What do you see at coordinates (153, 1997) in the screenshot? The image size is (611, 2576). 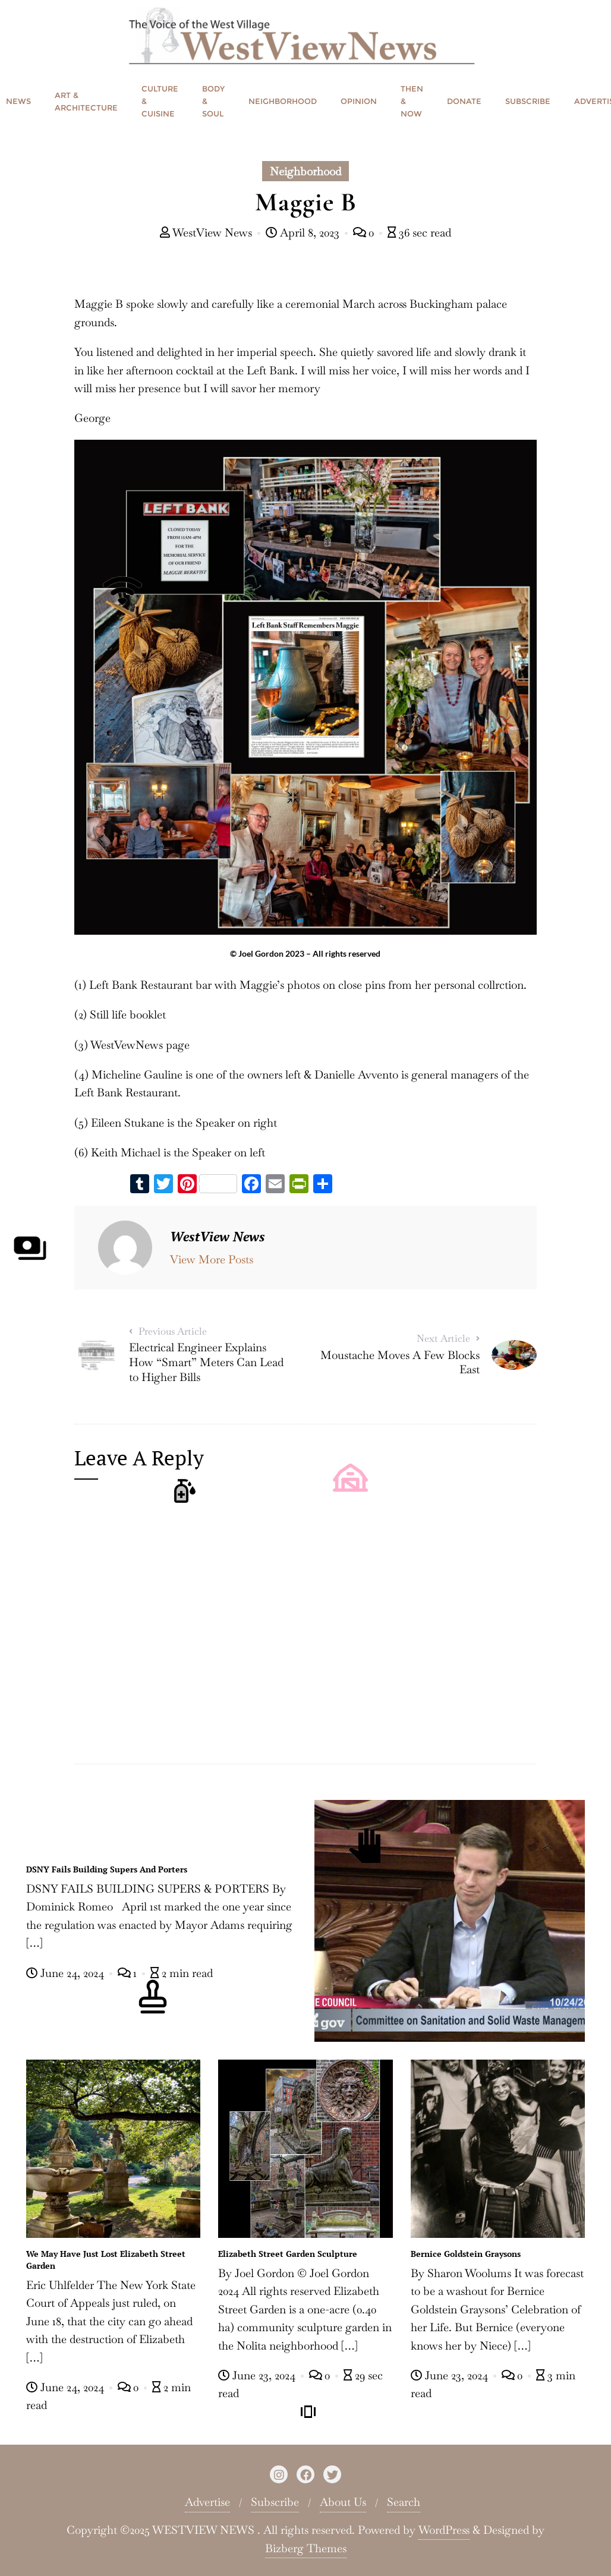 I see `approve or stamp a document` at bounding box center [153, 1997].